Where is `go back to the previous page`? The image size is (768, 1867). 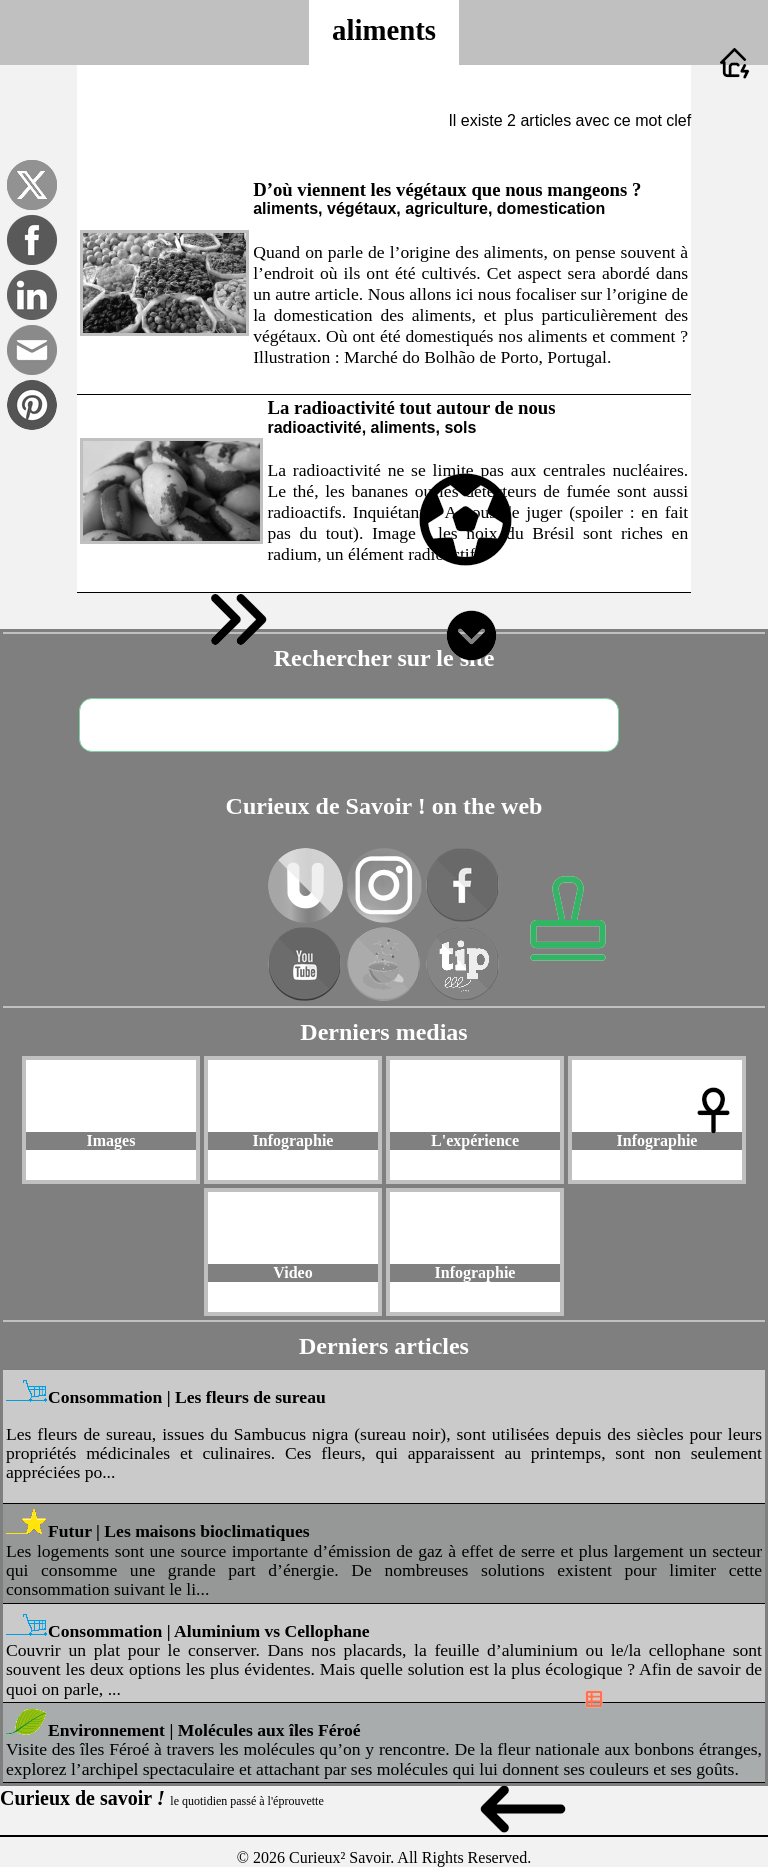 go back to the previous page is located at coordinates (523, 1809).